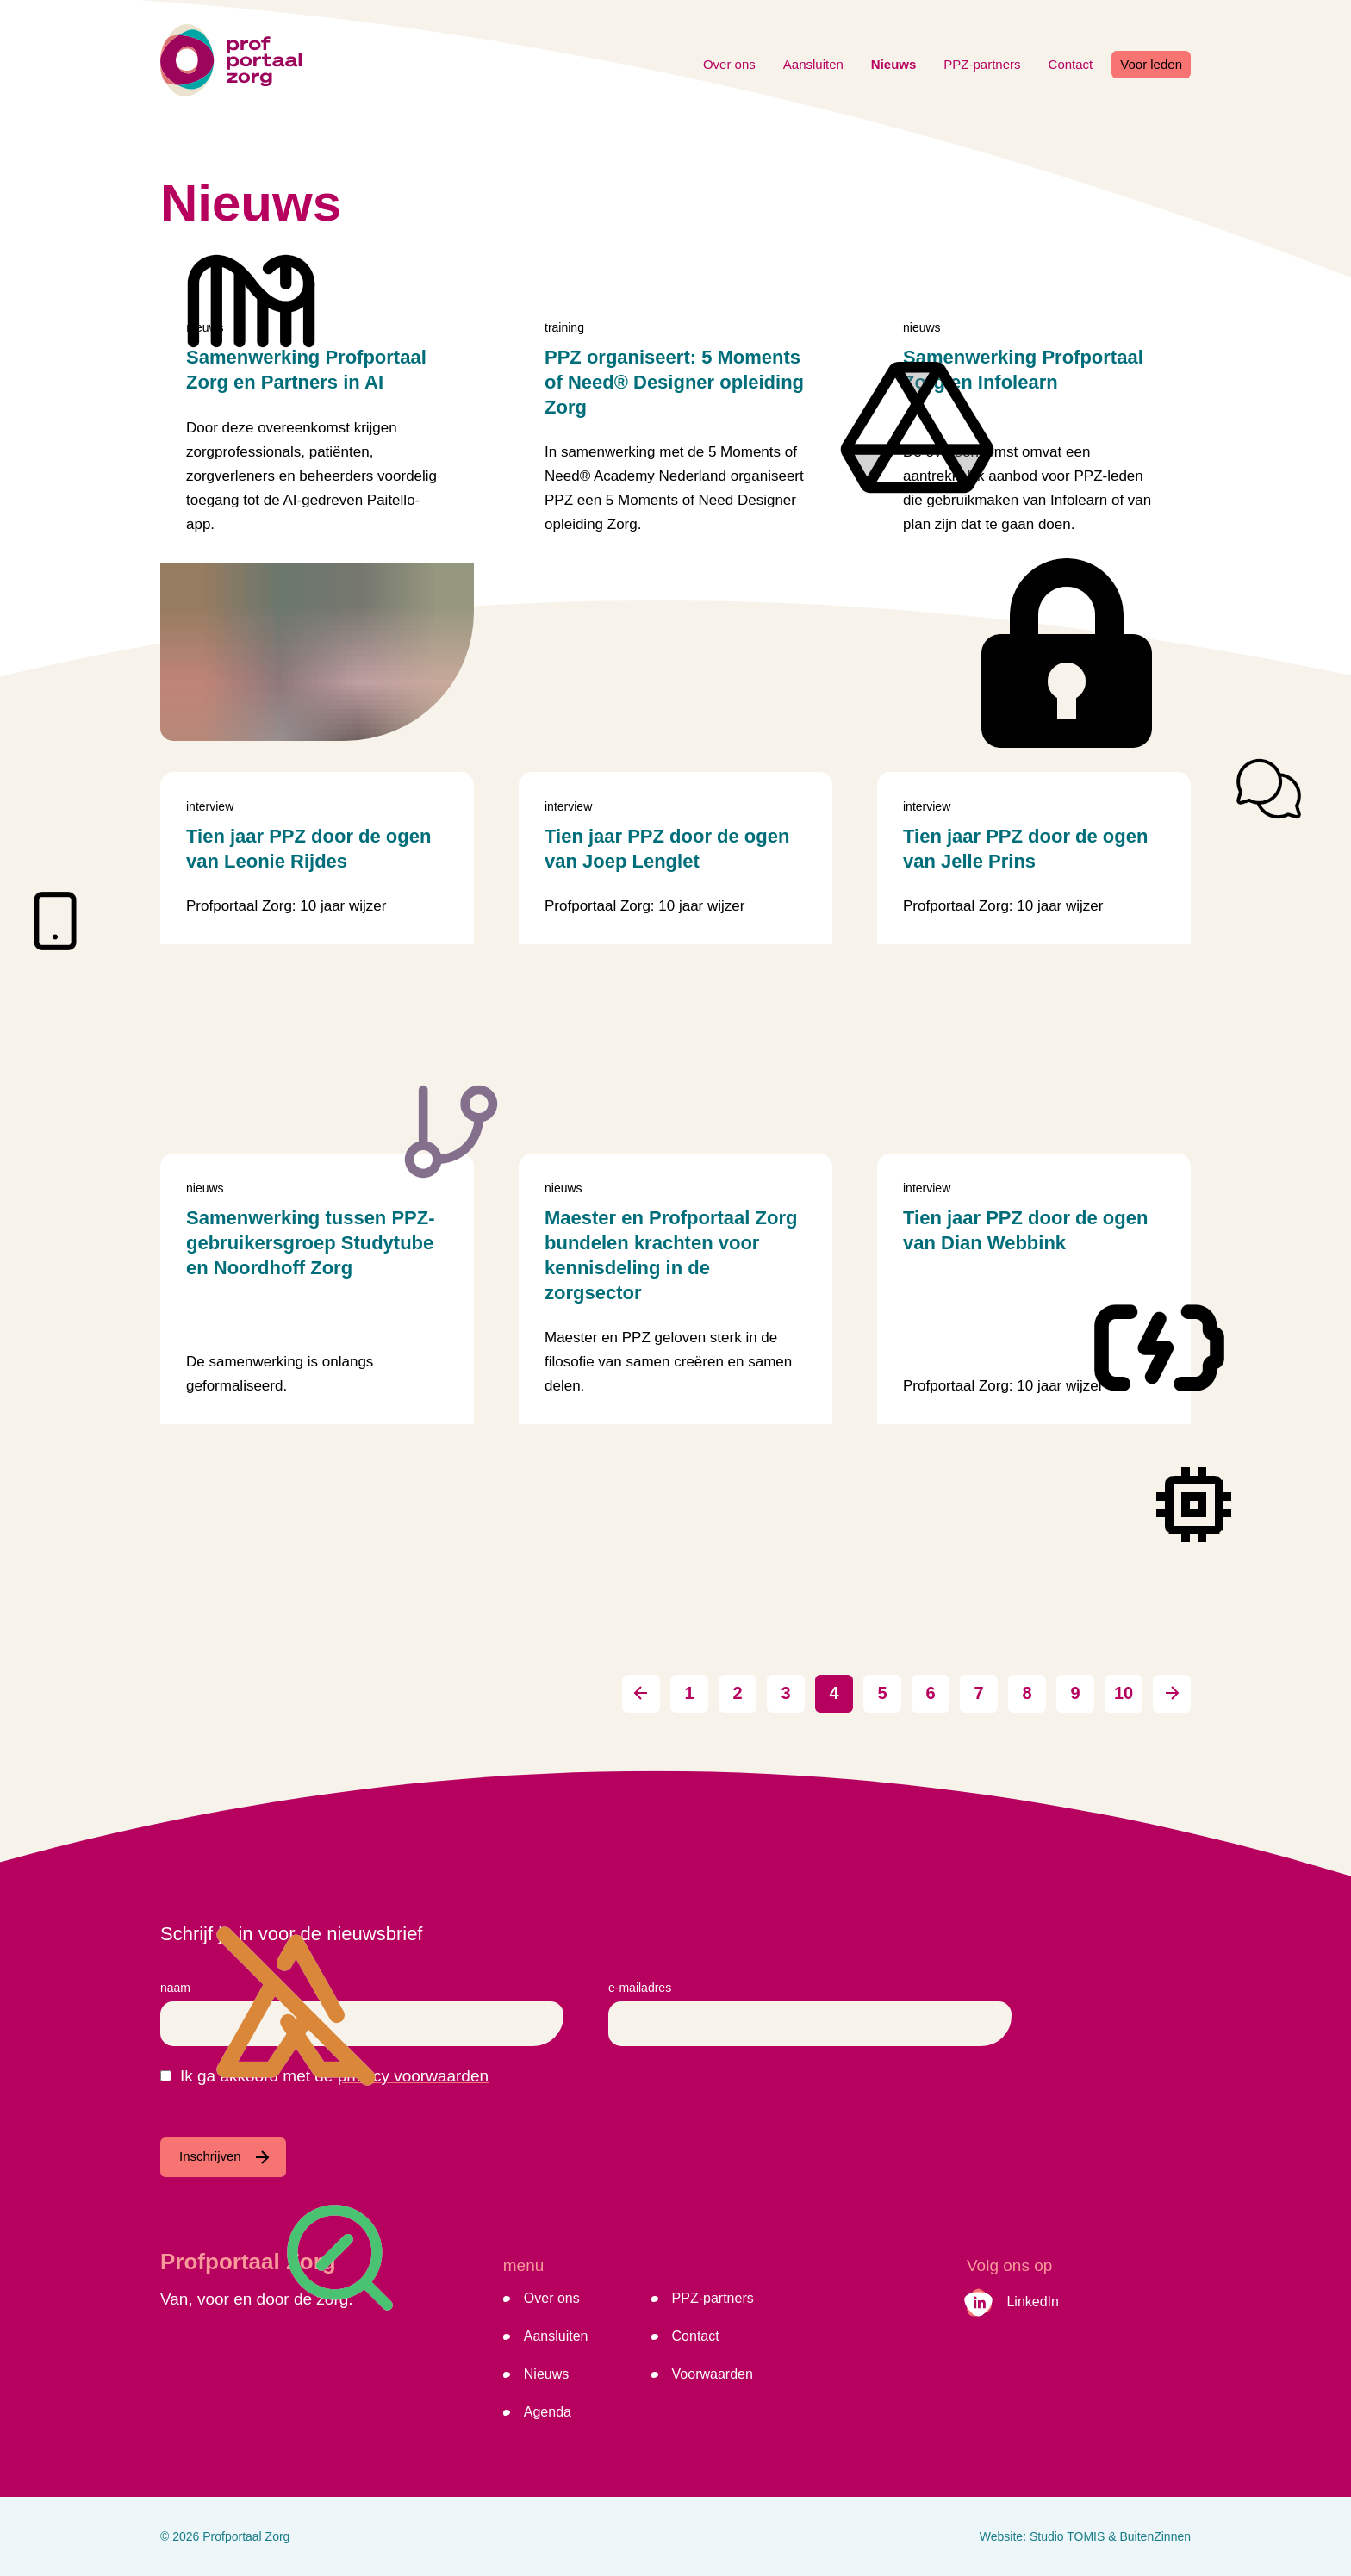  What do you see at coordinates (917, 432) in the screenshot?
I see `open Google Drive` at bounding box center [917, 432].